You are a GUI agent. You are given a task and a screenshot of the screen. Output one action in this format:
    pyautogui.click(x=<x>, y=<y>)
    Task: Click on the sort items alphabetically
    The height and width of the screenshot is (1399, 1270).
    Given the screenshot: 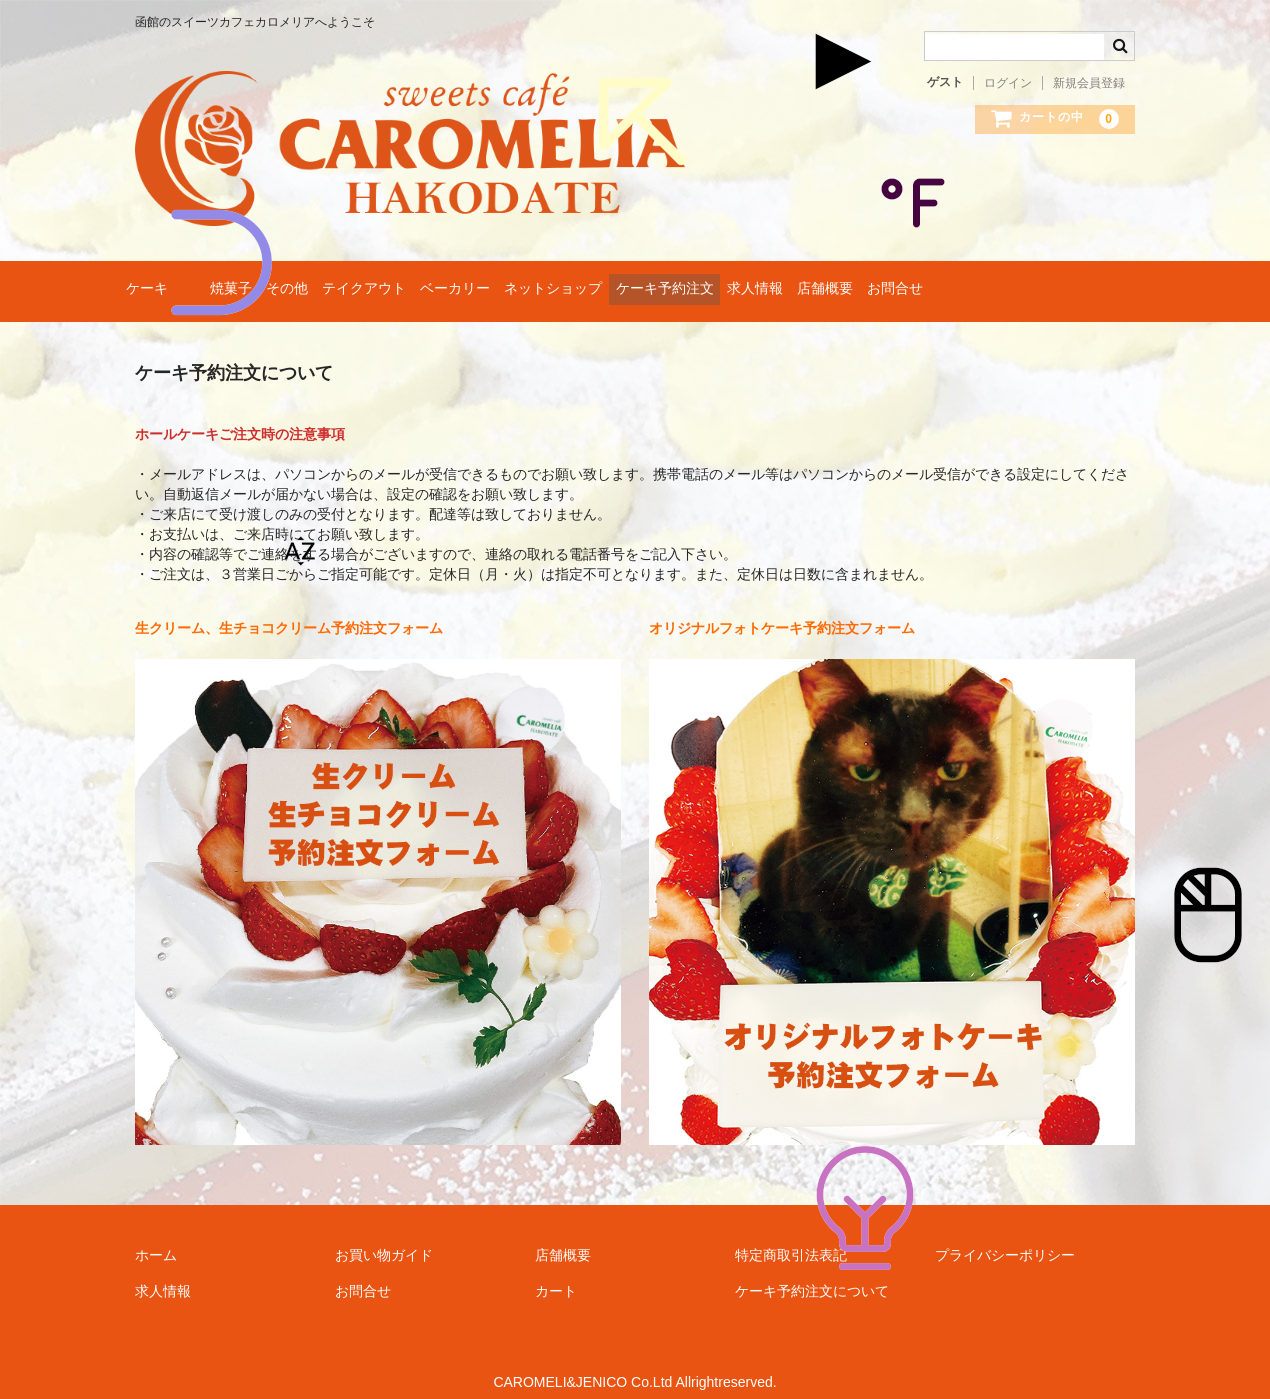 What is the action you would take?
    pyautogui.click(x=300, y=551)
    